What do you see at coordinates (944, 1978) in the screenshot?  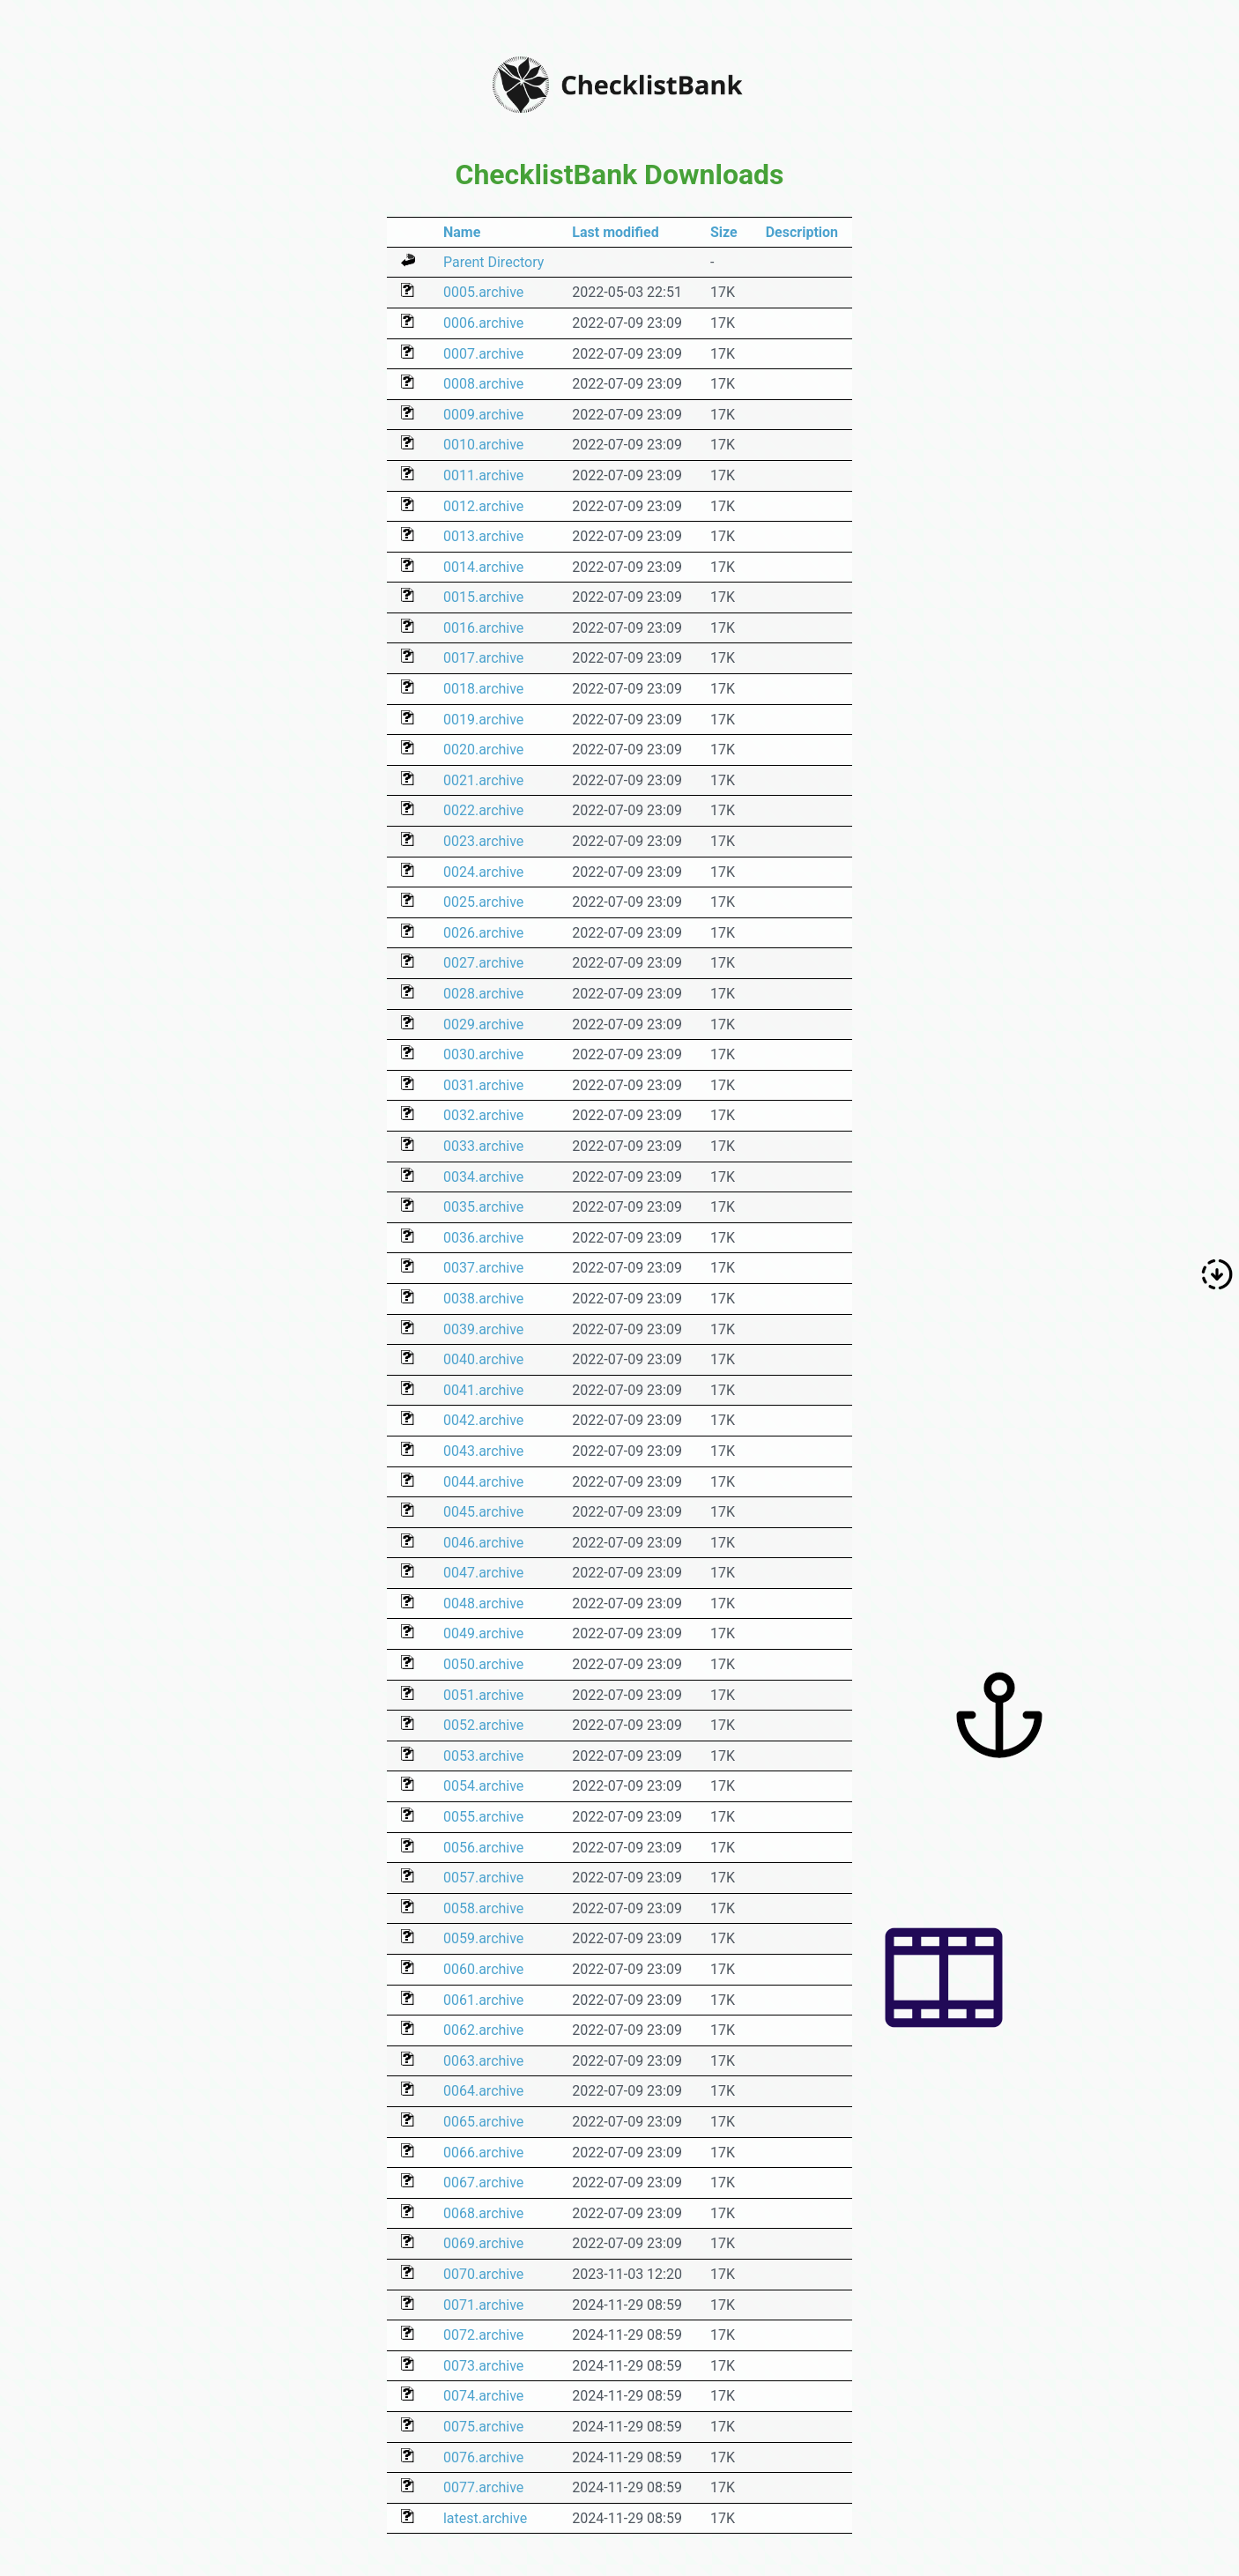 I see `view video or film content` at bounding box center [944, 1978].